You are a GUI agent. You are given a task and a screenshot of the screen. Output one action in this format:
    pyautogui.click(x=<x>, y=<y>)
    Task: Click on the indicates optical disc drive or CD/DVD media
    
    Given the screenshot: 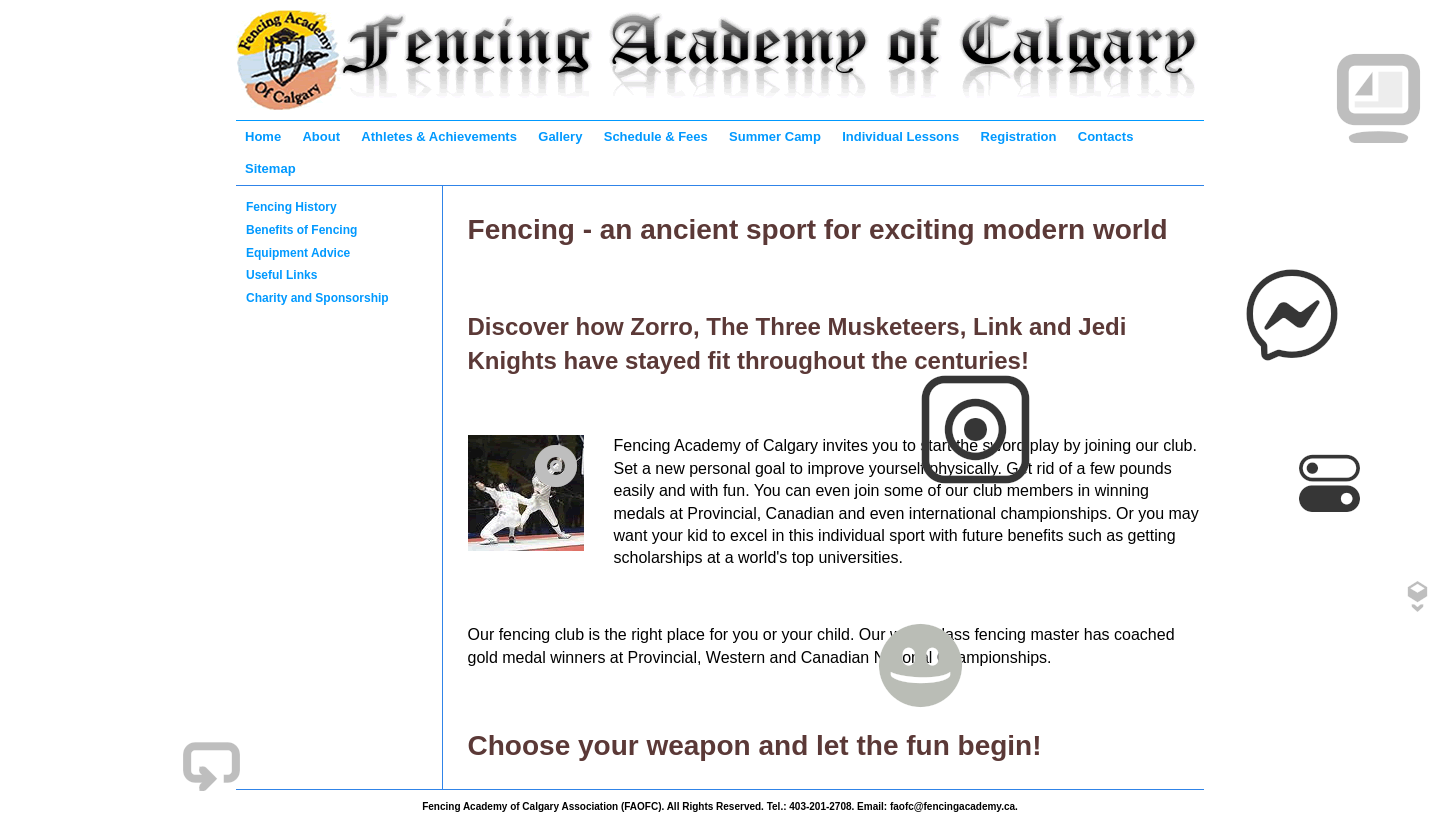 What is the action you would take?
    pyautogui.click(x=556, y=466)
    